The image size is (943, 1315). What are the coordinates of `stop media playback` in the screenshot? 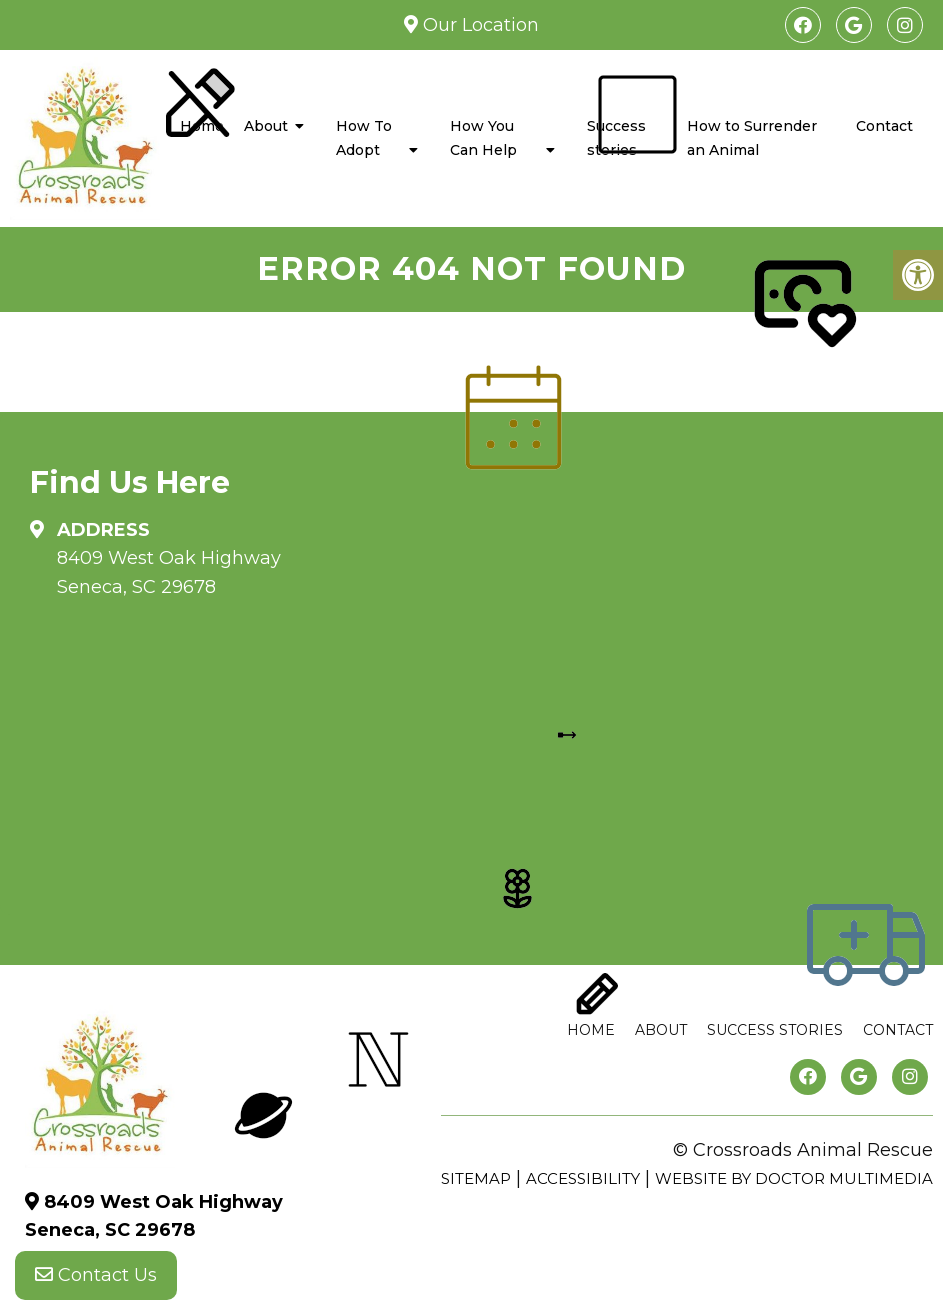 It's located at (637, 114).